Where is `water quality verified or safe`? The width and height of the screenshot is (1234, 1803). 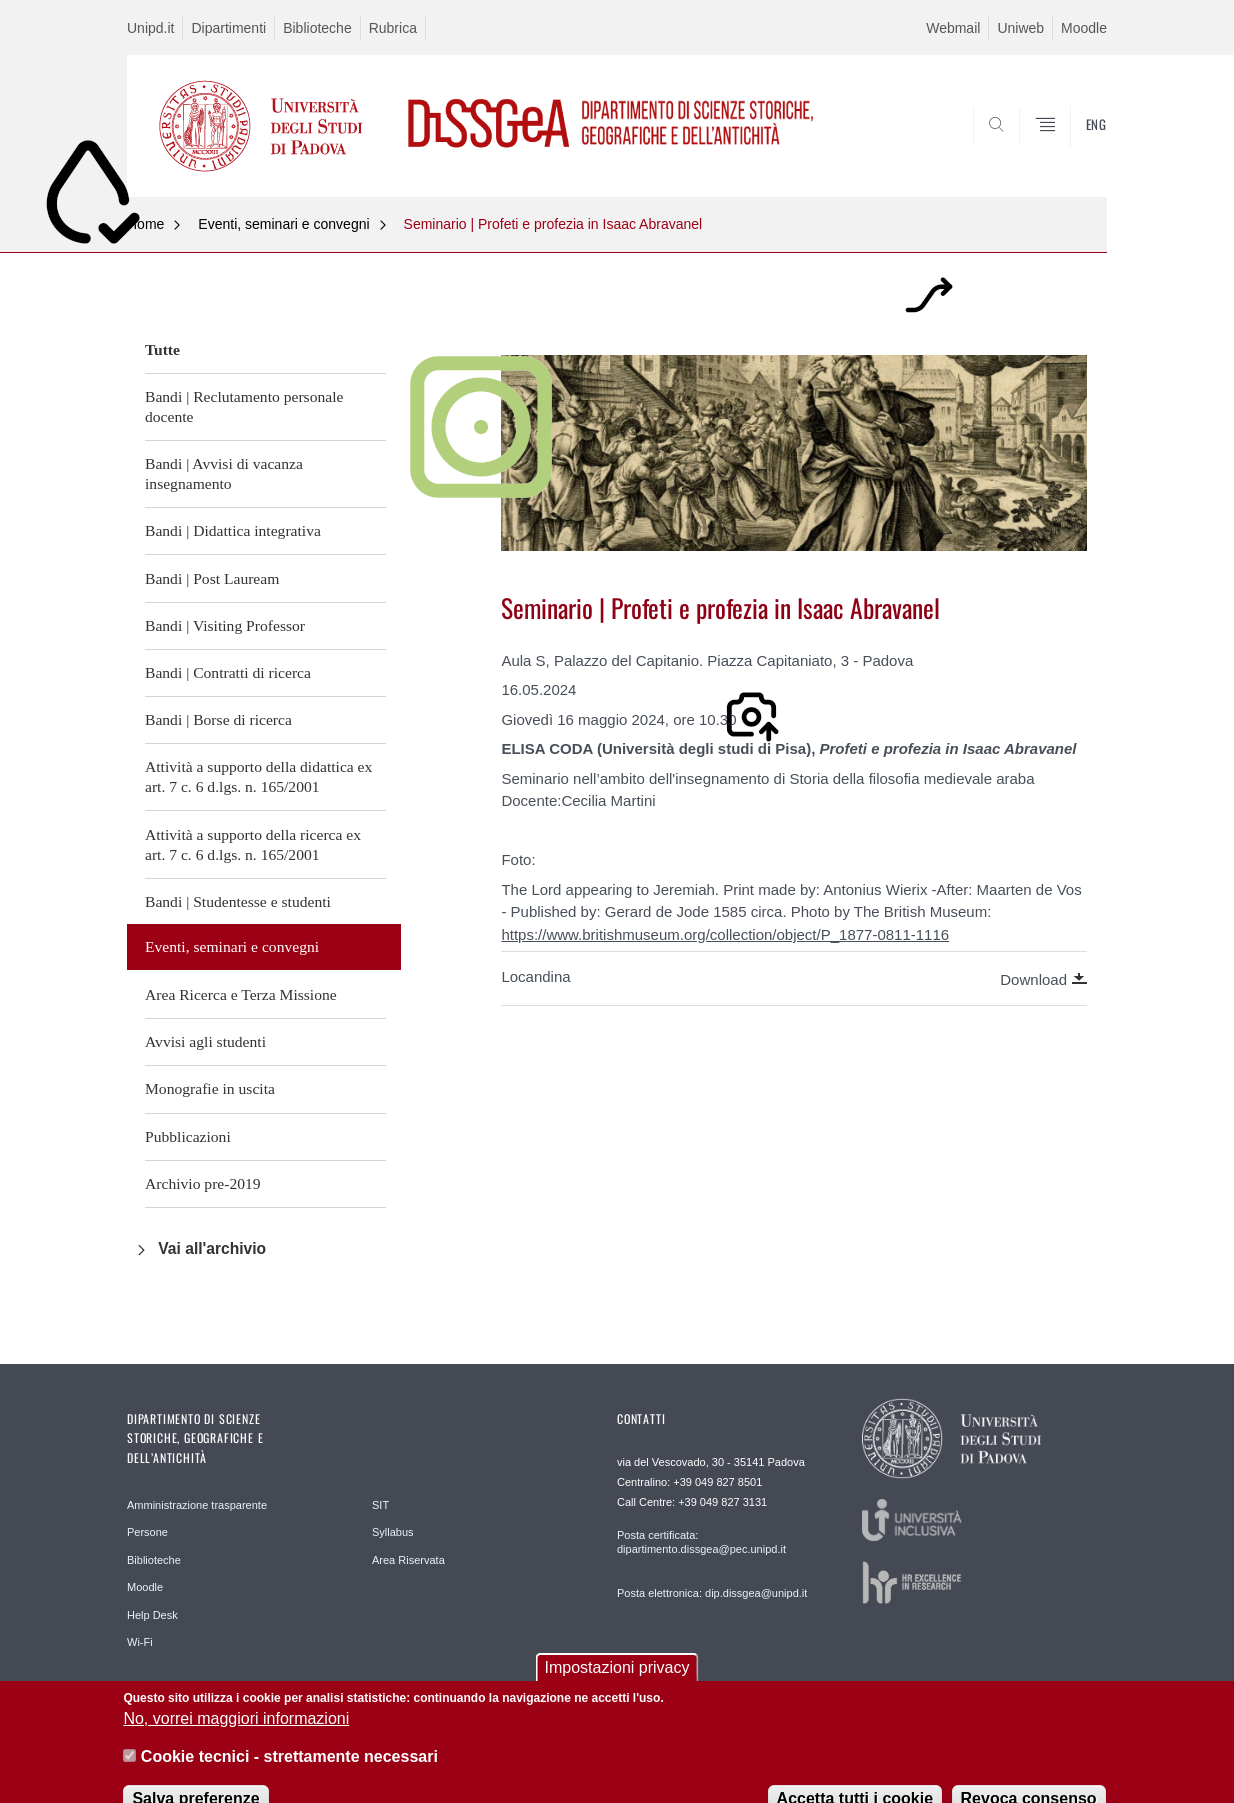
water quality verified or safe is located at coordinates (88, 192).